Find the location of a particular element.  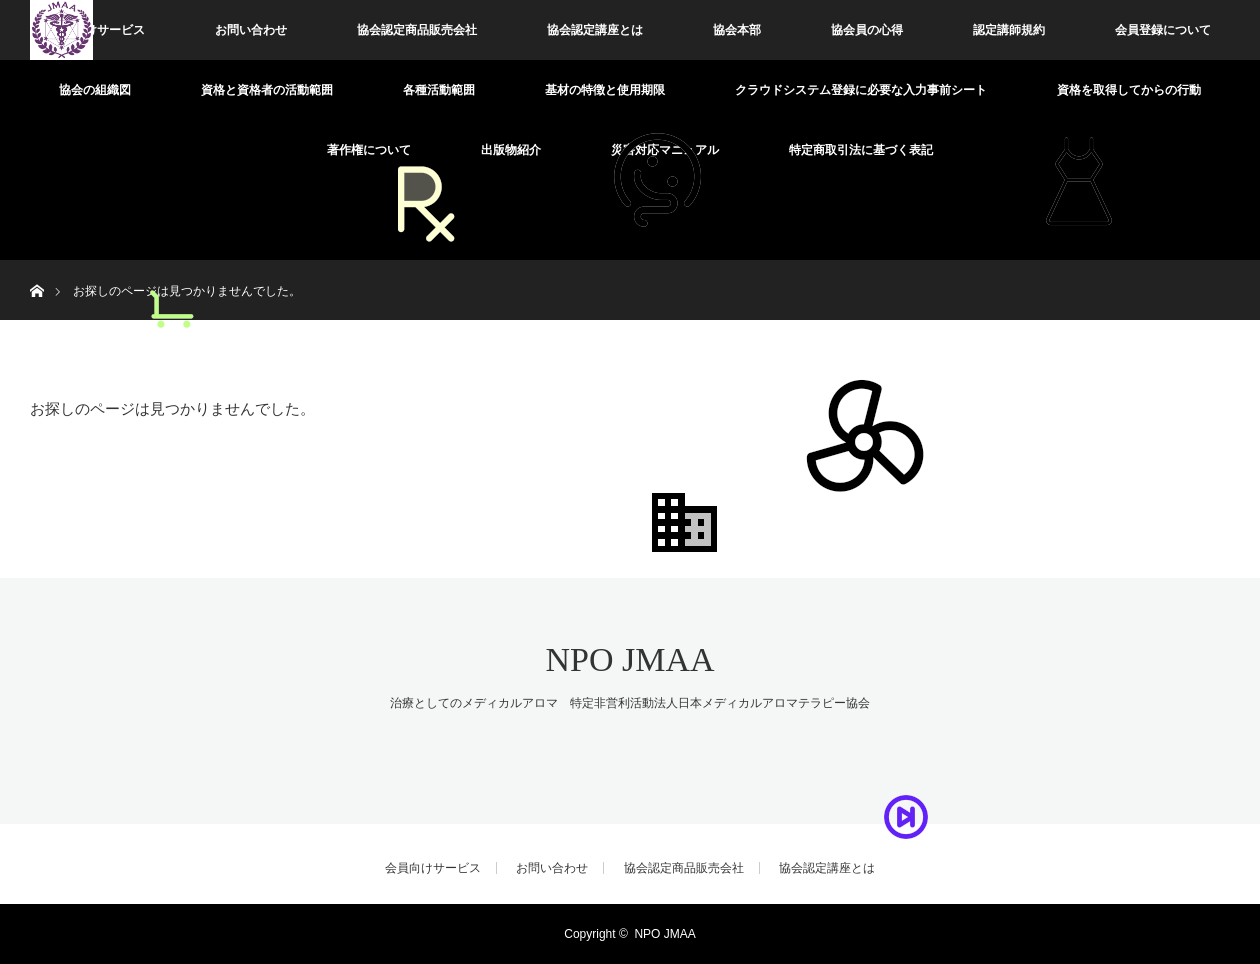

browse women's clothing is located at coordinates (1079, 186).